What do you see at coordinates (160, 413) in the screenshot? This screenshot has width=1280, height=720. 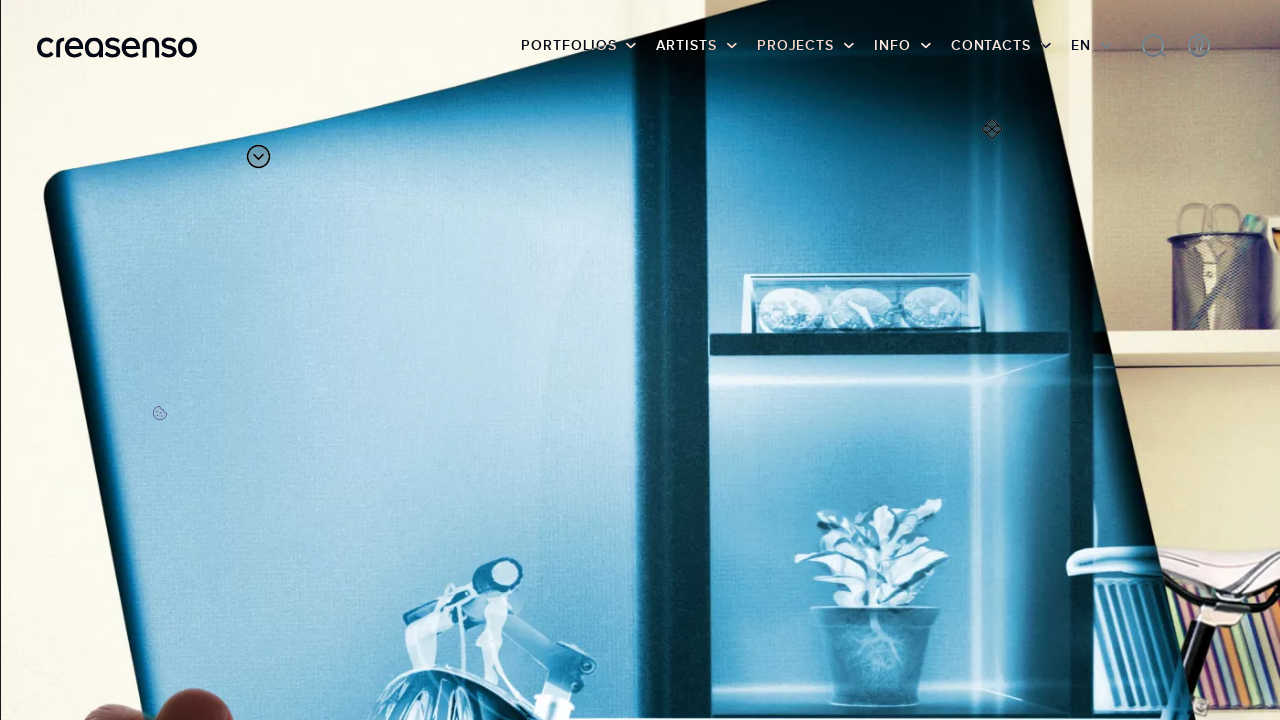 I see `manage cookie preferences and privacy settings` at bounding box center [160, 413].